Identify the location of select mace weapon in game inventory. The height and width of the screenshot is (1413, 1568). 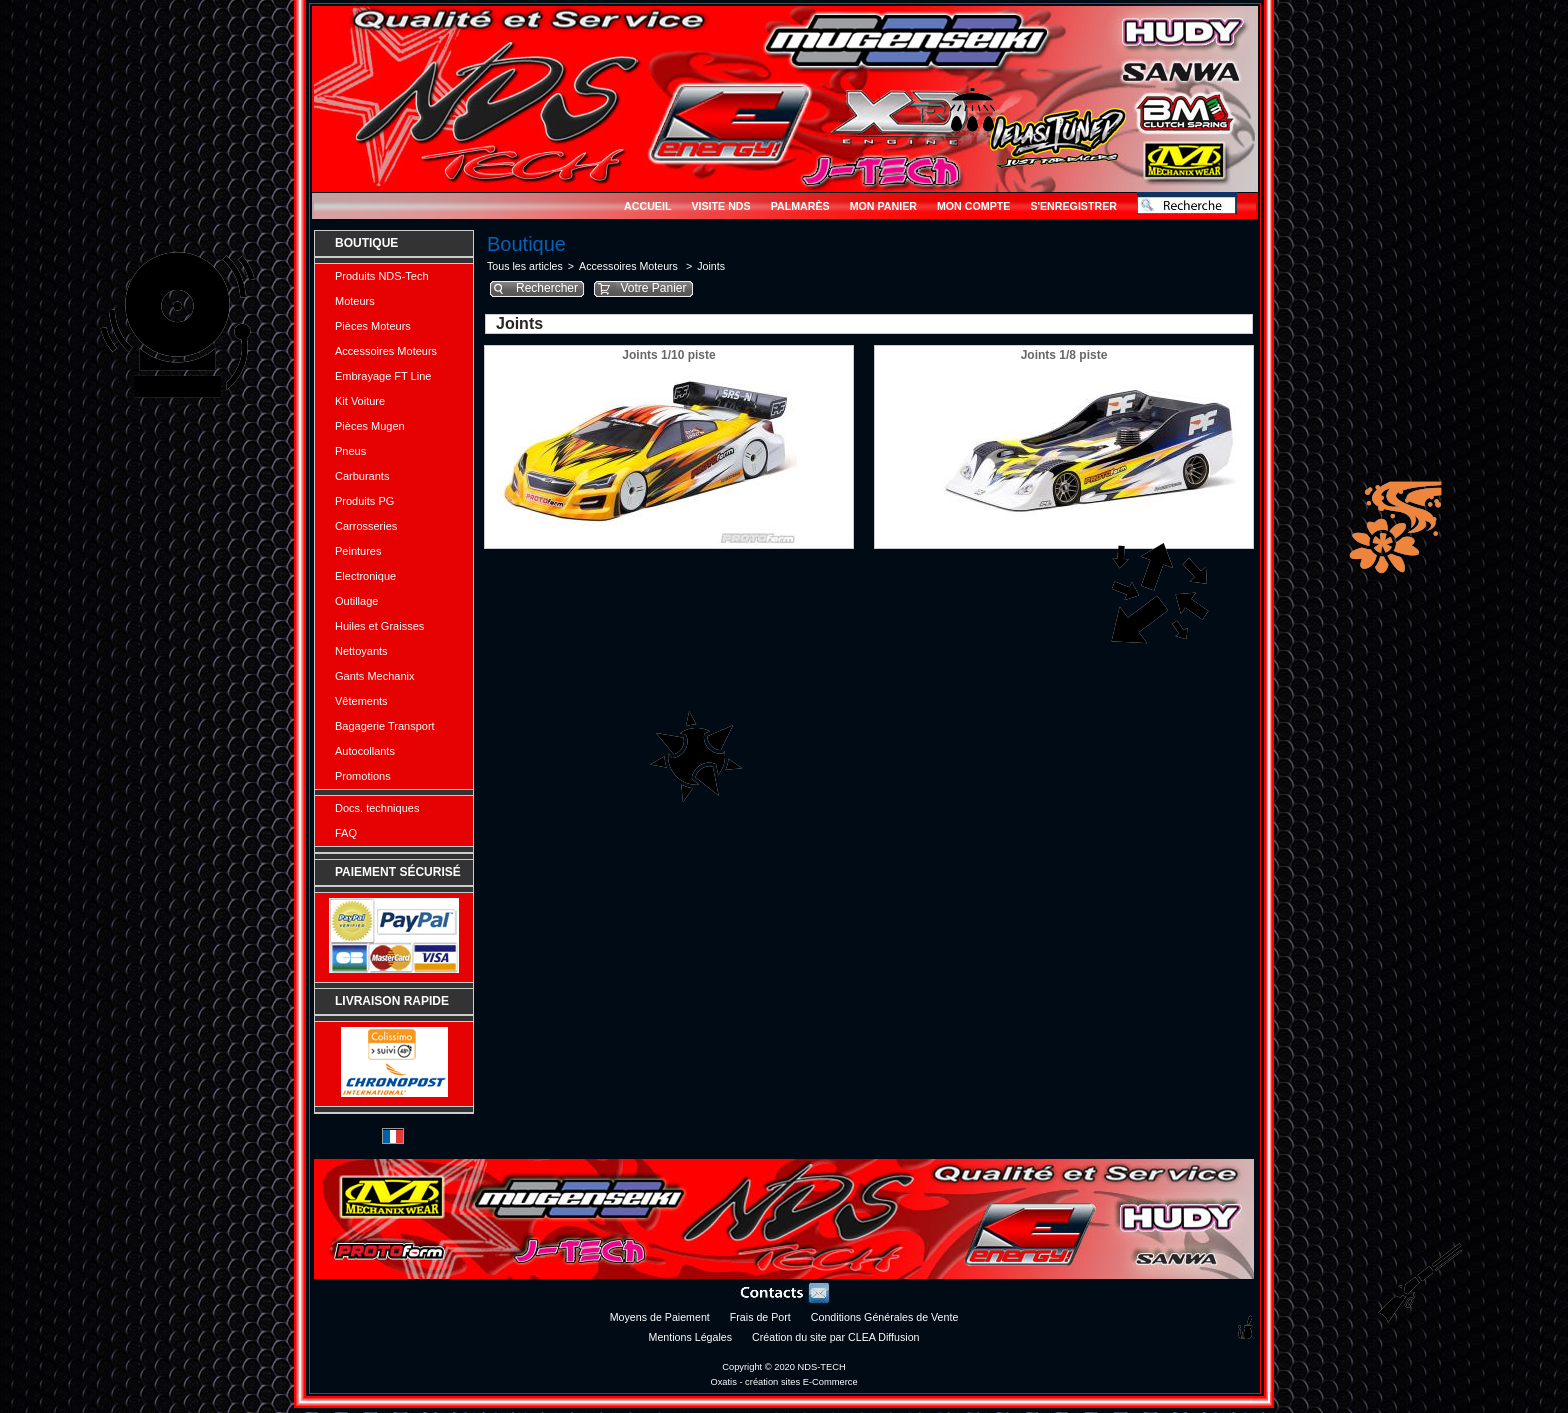
(696, 757).